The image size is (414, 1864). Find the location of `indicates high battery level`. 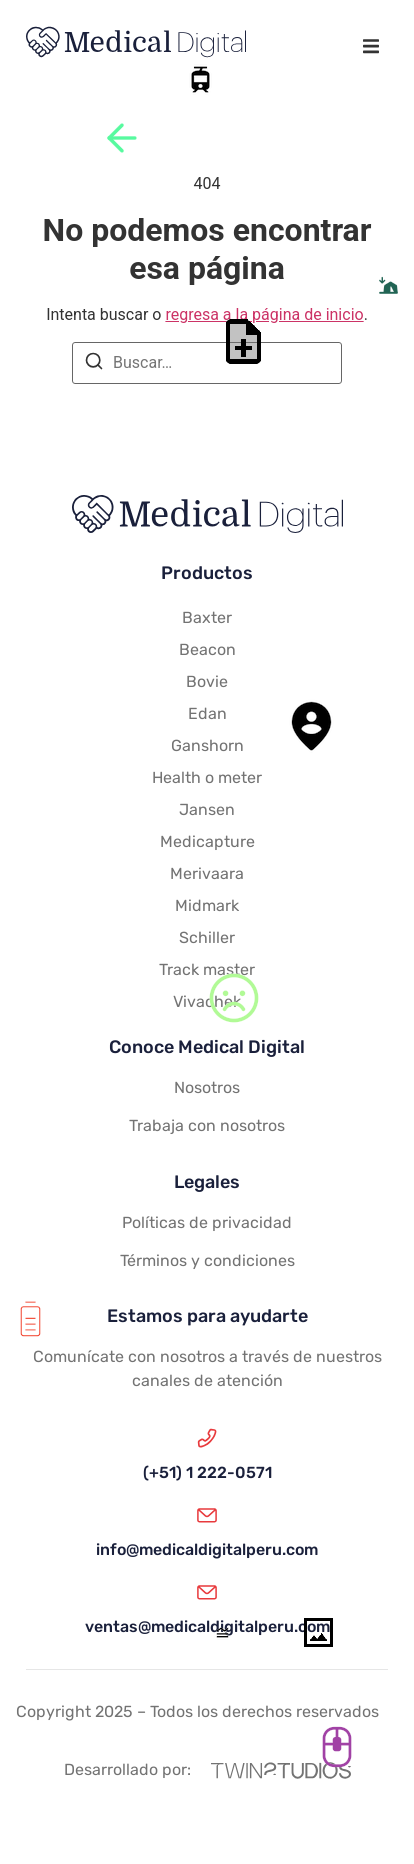

indicates high battery level is located at coordinates (30, 1319).